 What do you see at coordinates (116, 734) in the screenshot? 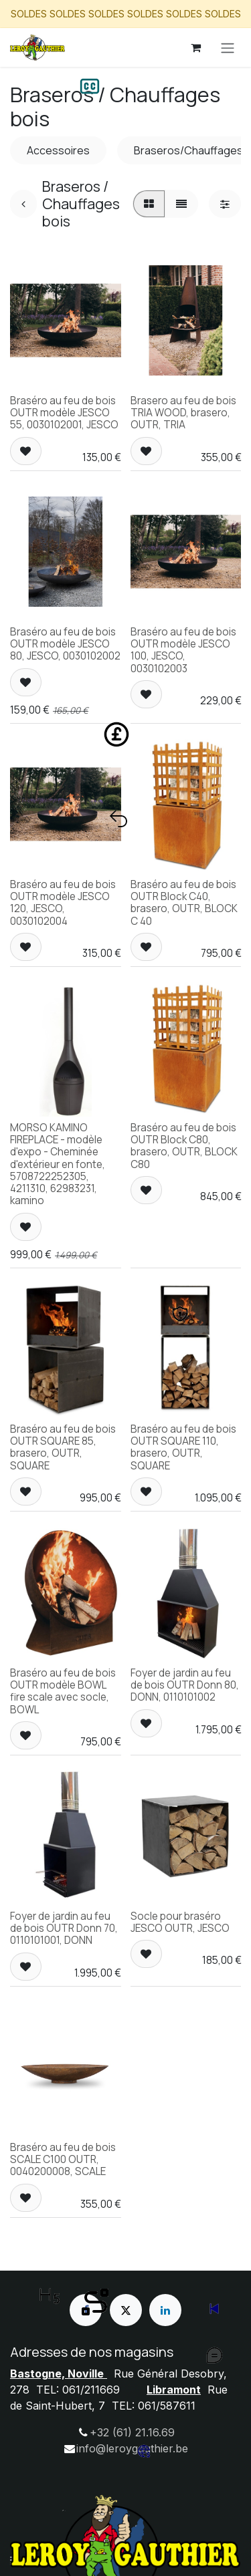
I see `view balance in british pounds` at bounding box center [116, 734].